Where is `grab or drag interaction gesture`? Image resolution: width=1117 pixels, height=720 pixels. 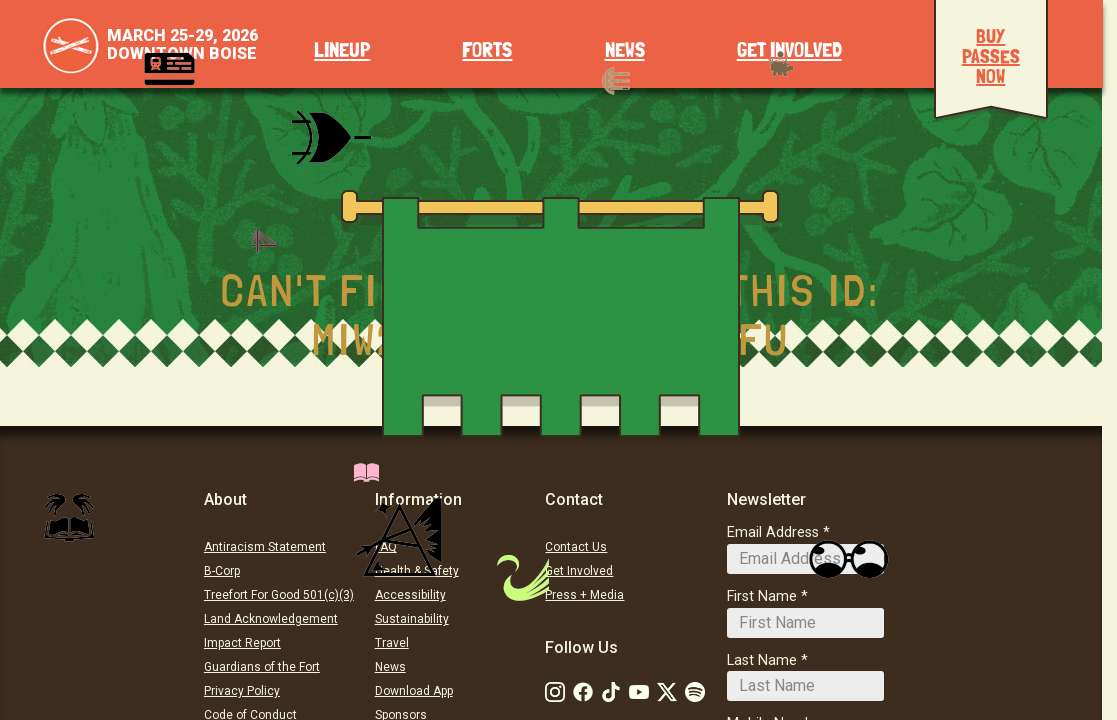 grab or drag interaction gesture is located at coordinates (616, 81).